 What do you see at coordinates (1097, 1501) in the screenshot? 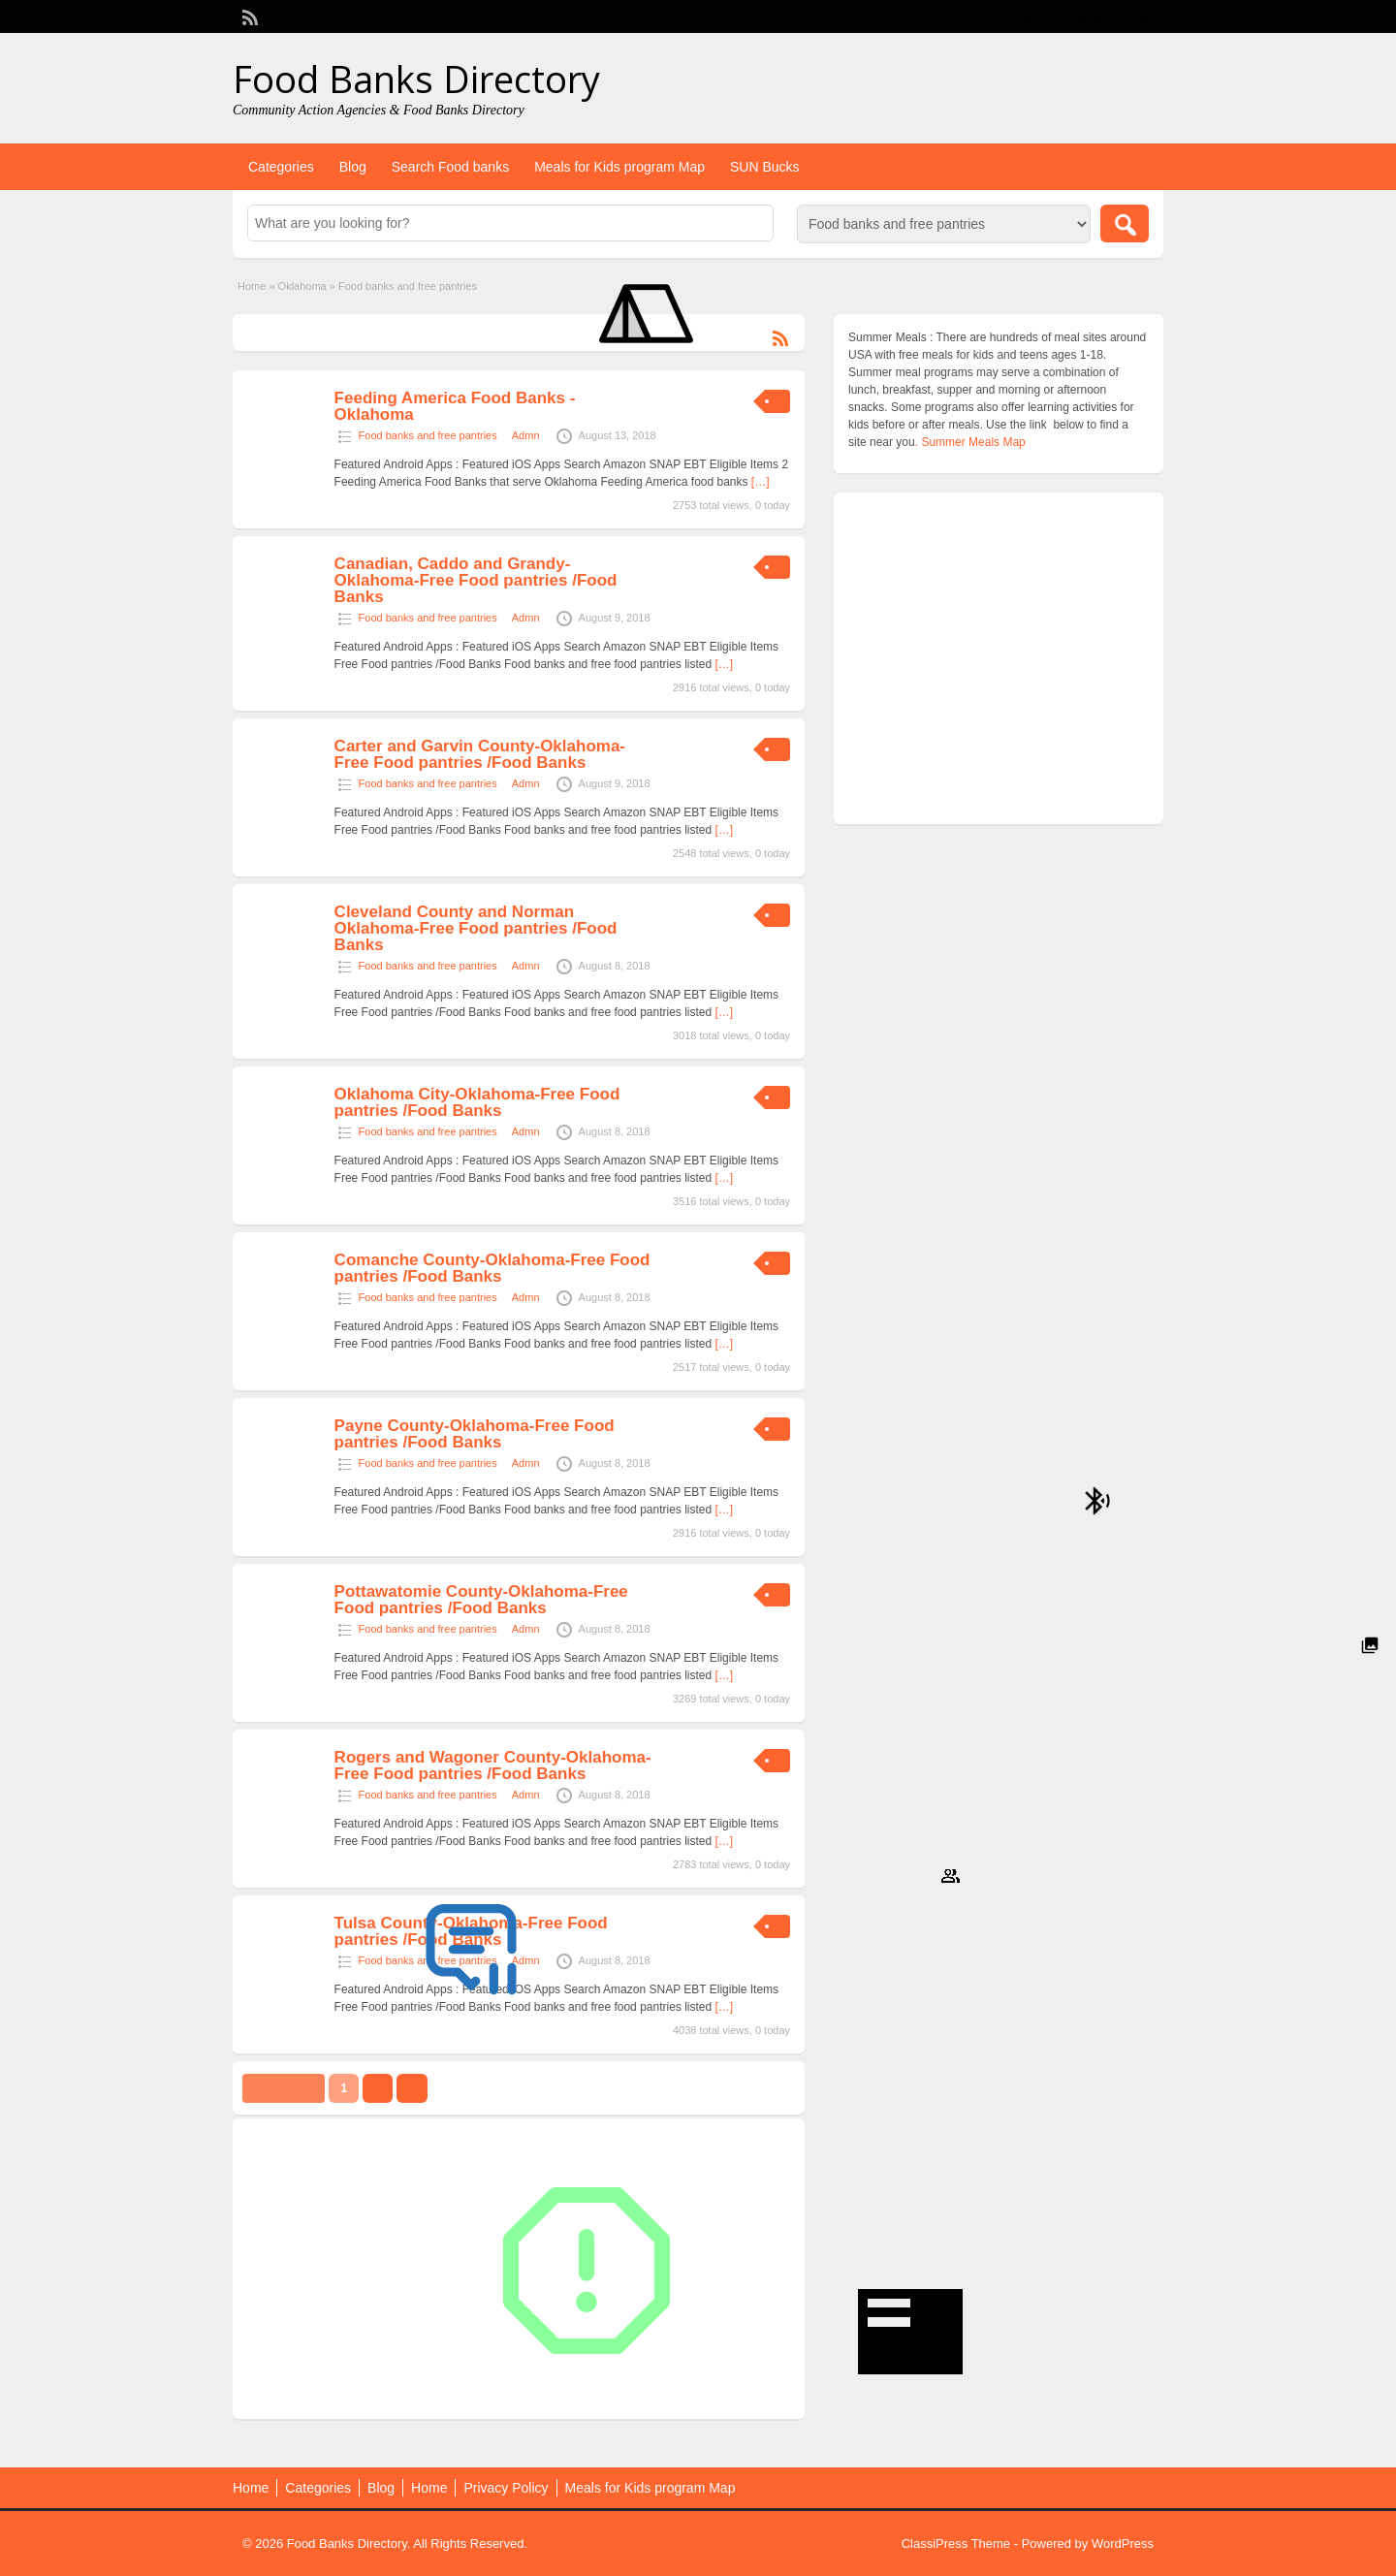
I see `bluetooth audio is currently active` at bounding box center [1097, 1501].